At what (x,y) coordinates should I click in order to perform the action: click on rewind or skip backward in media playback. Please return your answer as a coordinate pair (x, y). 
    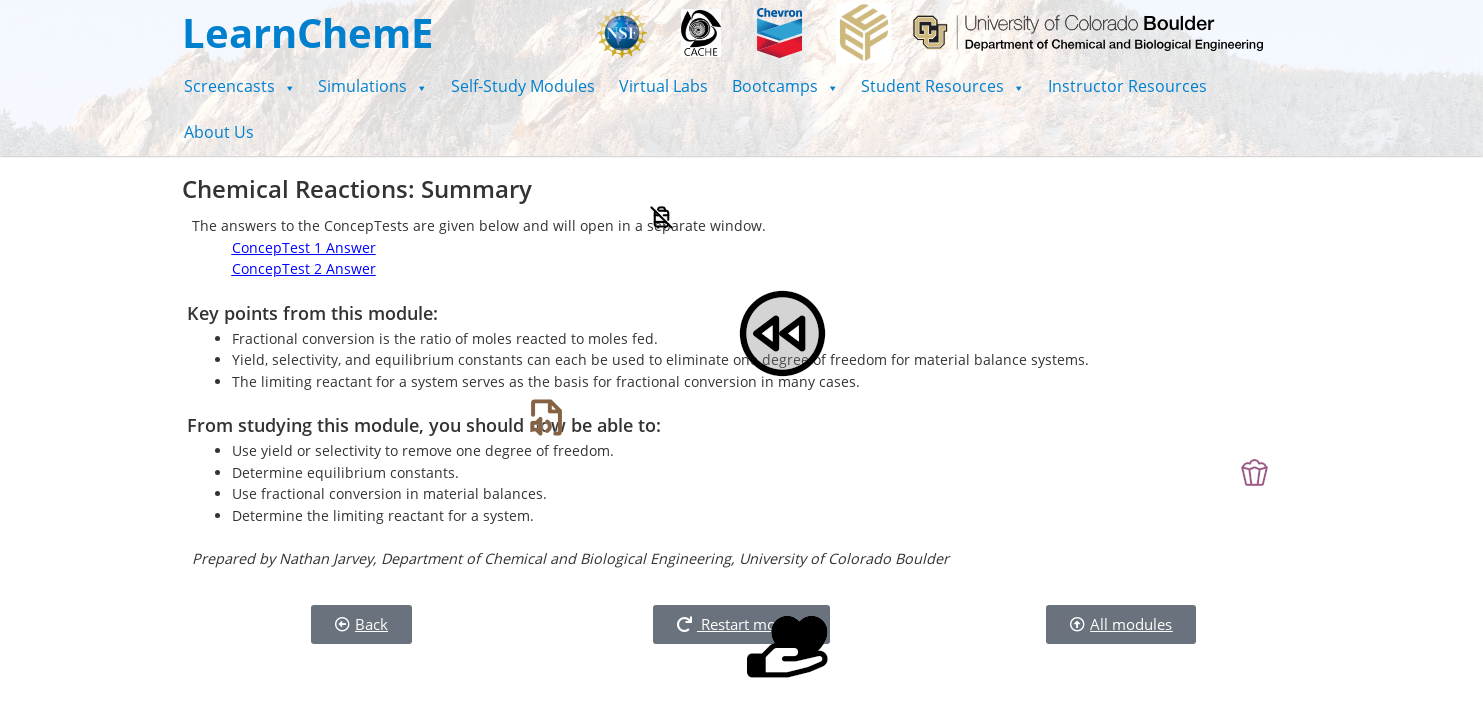
    Looking at the image, I should click on (782, 333).